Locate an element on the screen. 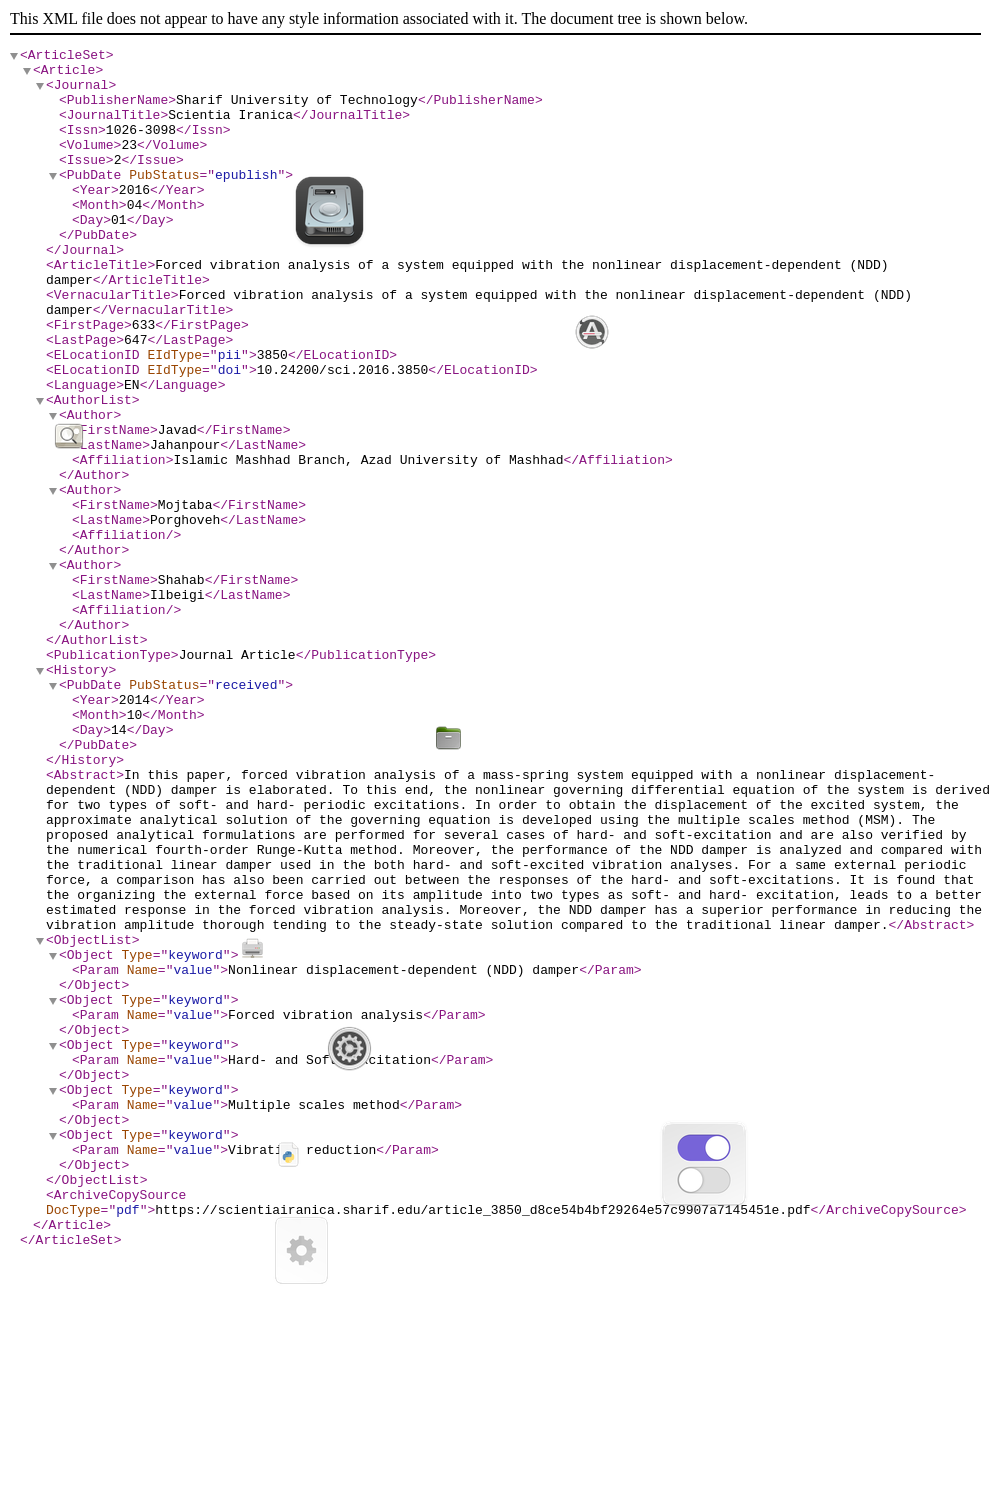 This screenshot has height=1488, width=991. open disk utility to manage storage drives is located at coordinates (329, 210).